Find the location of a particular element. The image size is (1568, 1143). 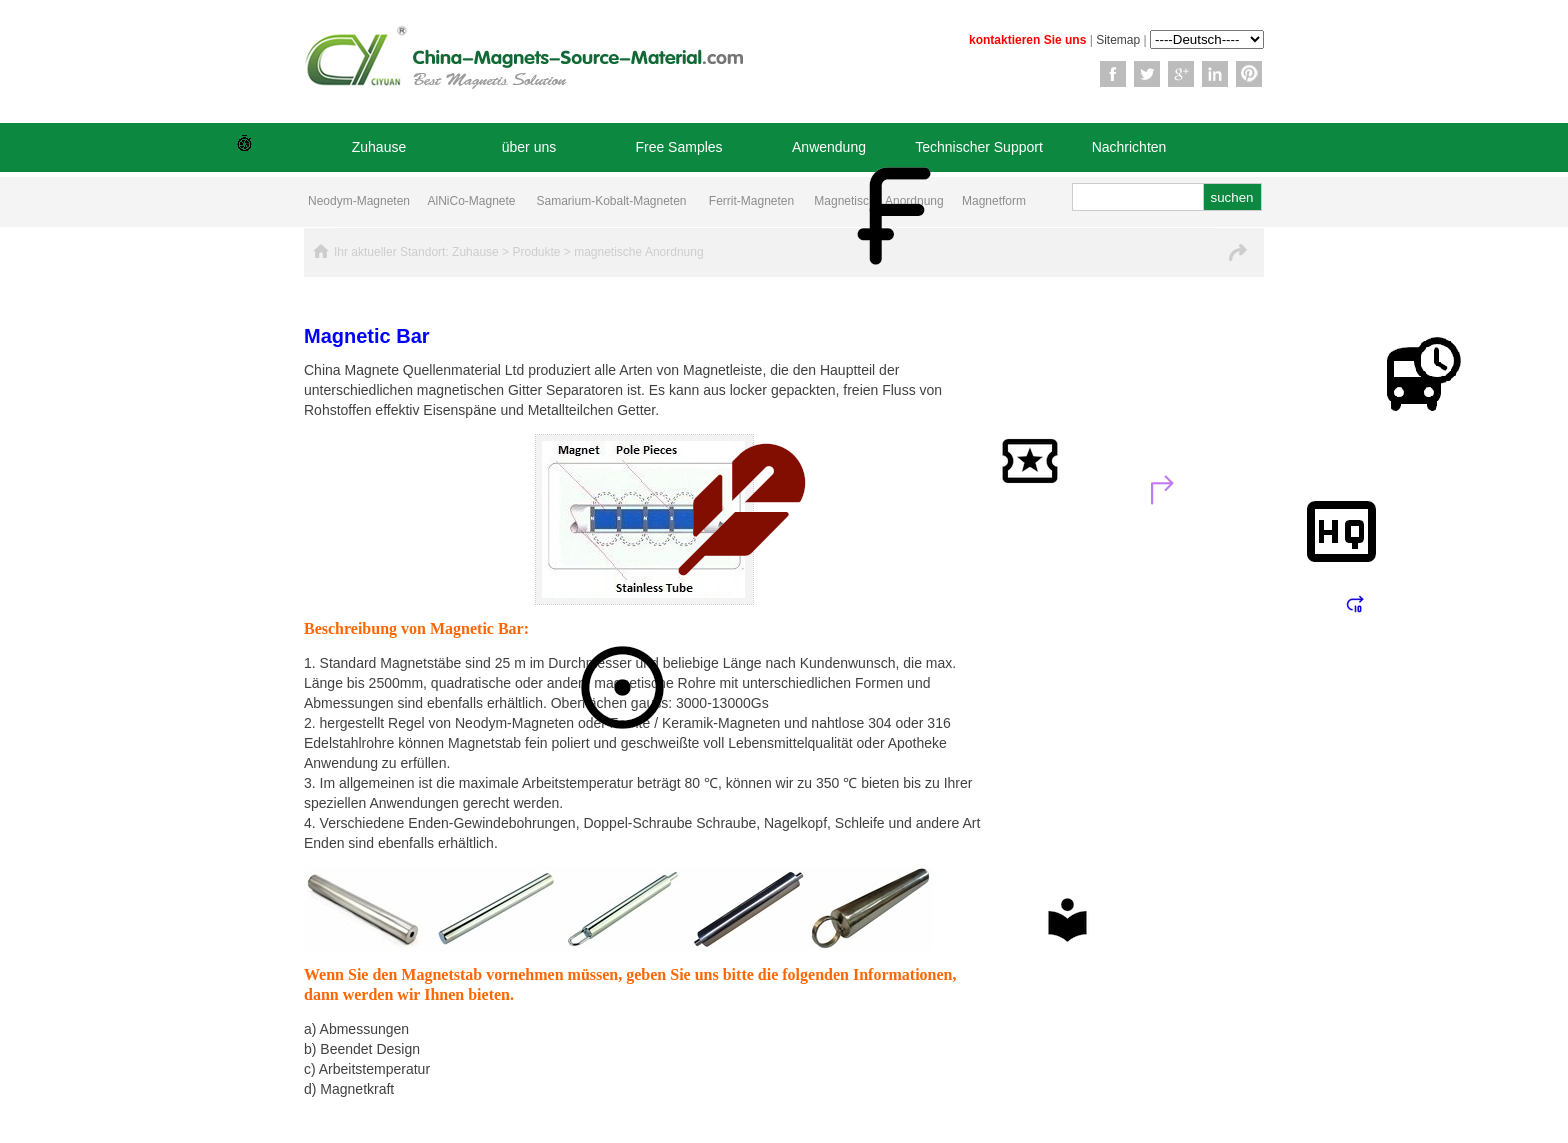

compose a new post or message is located at coordinates (737, 512).